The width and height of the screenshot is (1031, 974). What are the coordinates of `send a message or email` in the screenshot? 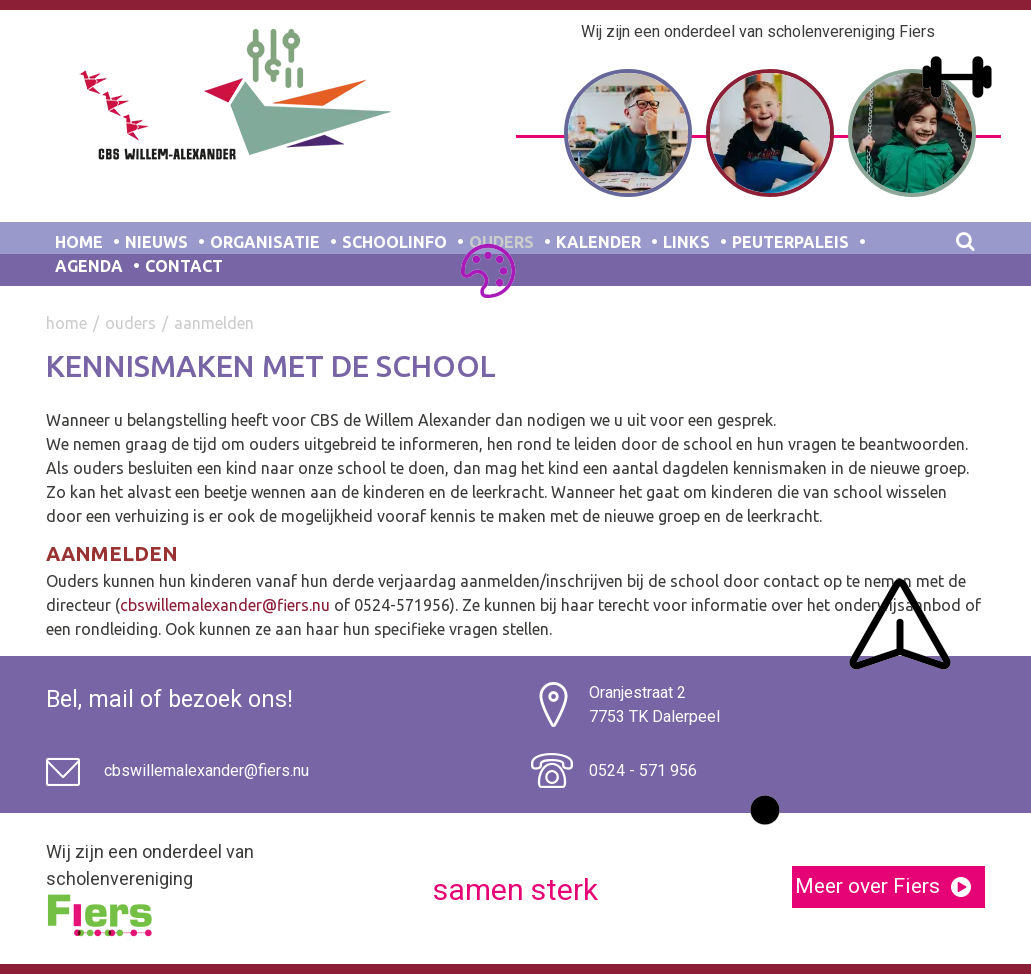 It's located at (900, 626).